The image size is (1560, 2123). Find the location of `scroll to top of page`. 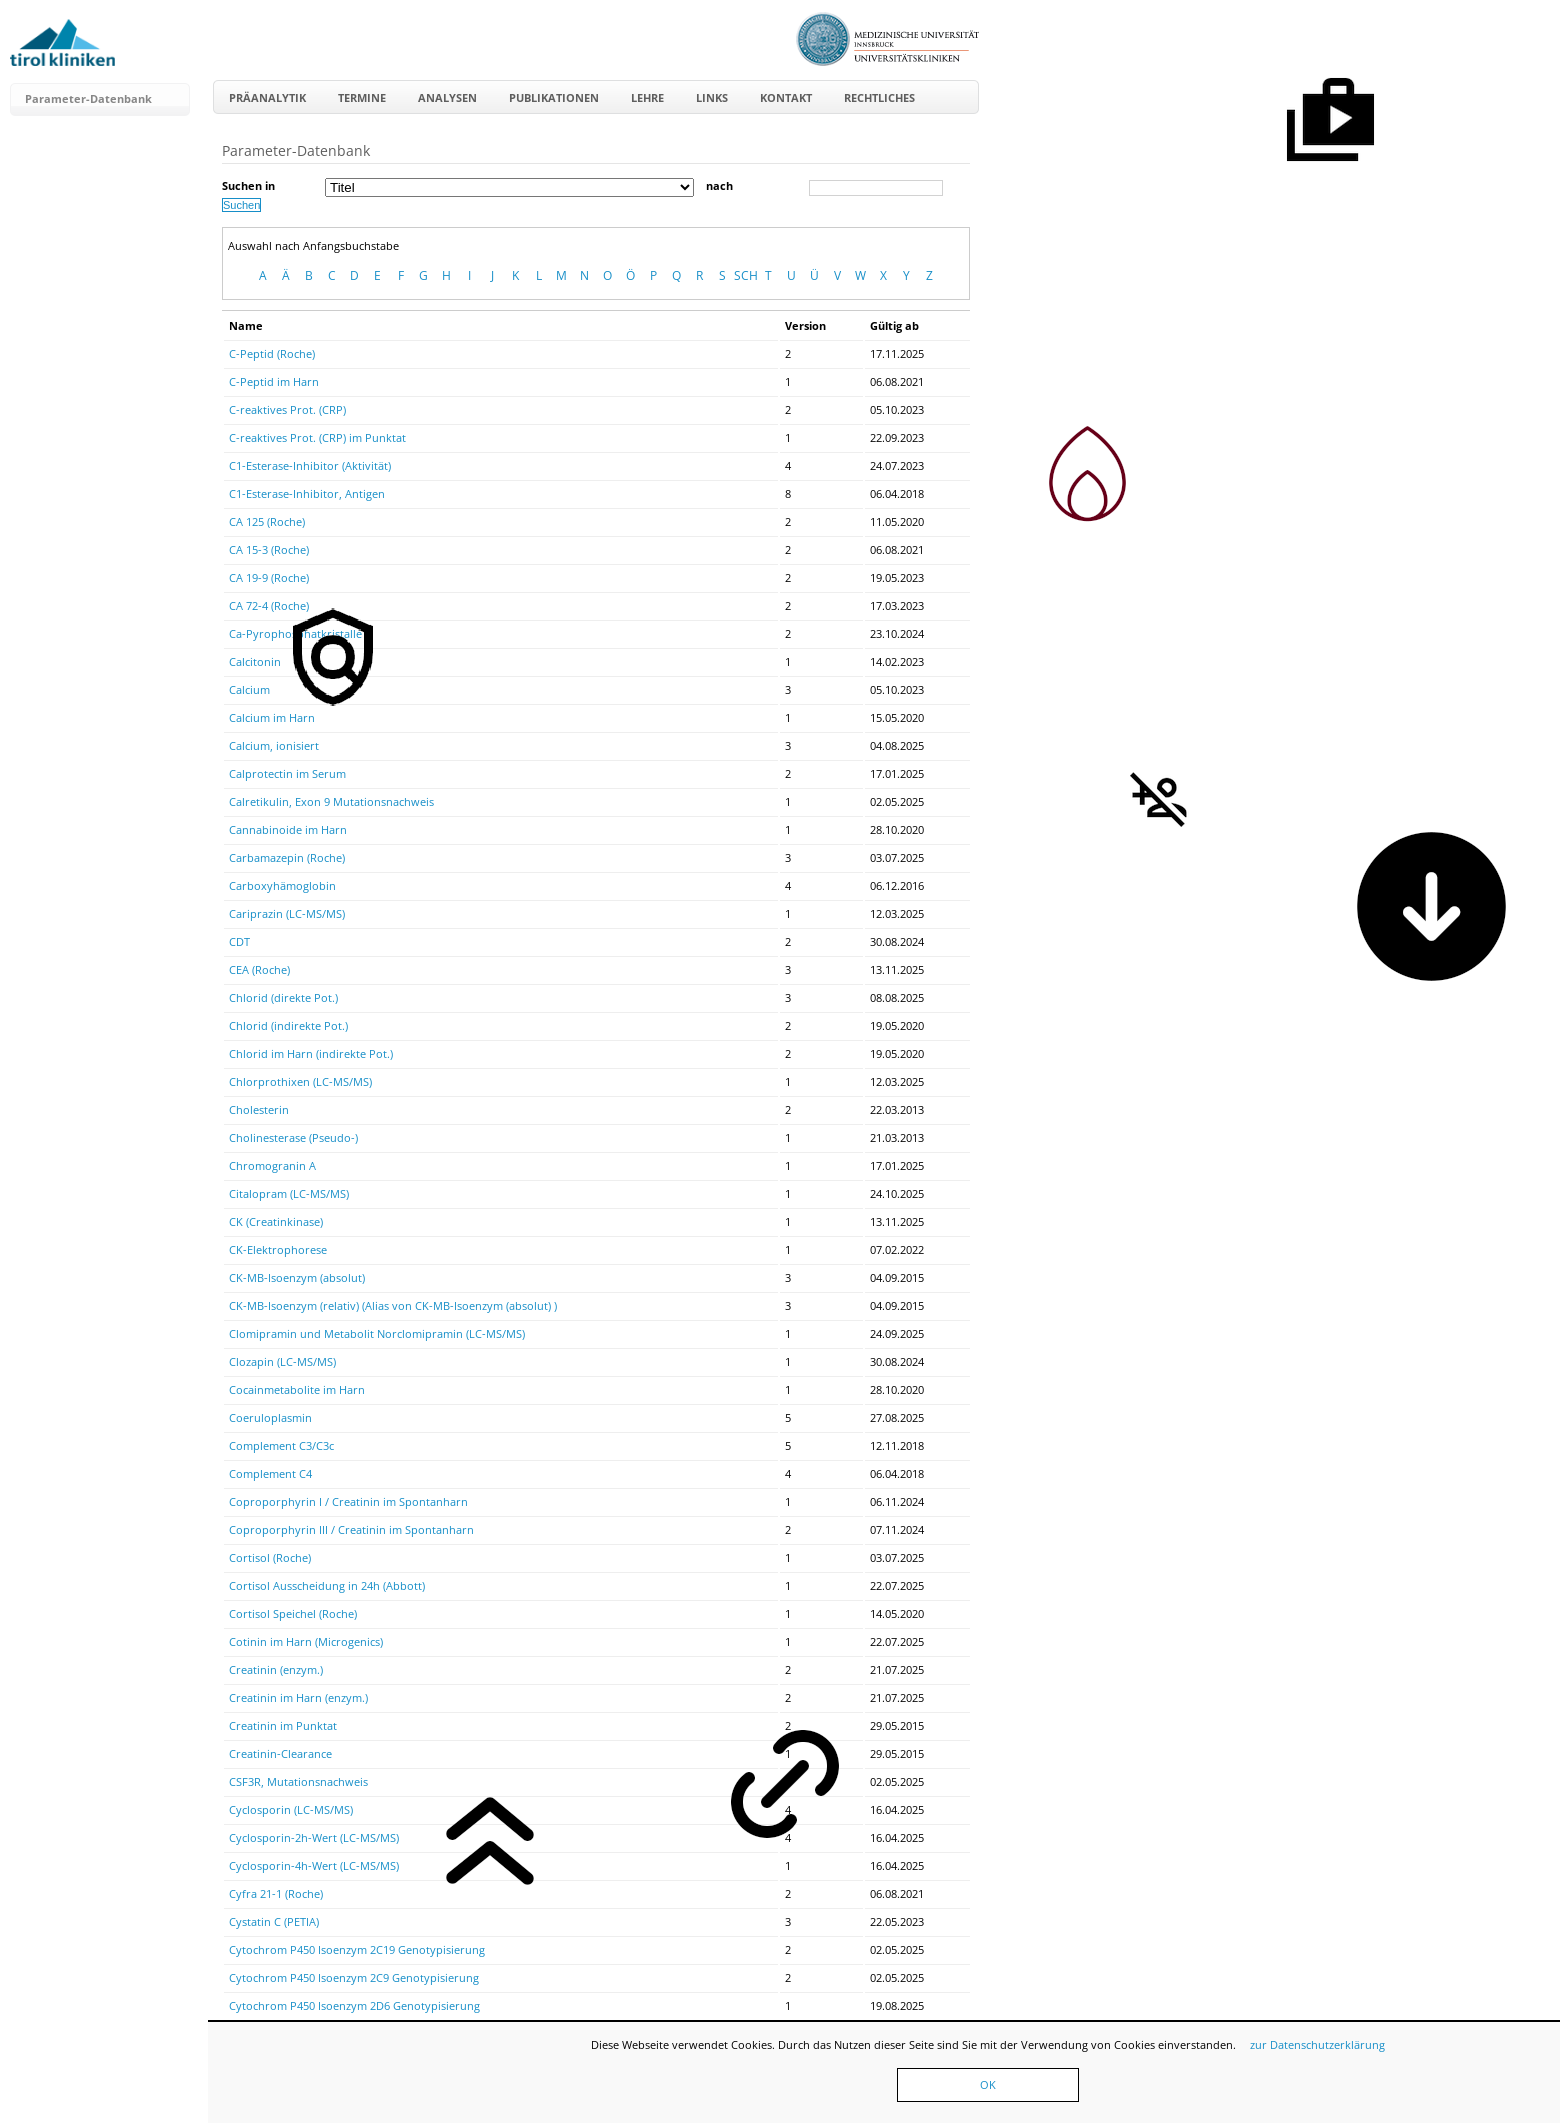

scroll to top of page is located at coordinates (490, 1841).